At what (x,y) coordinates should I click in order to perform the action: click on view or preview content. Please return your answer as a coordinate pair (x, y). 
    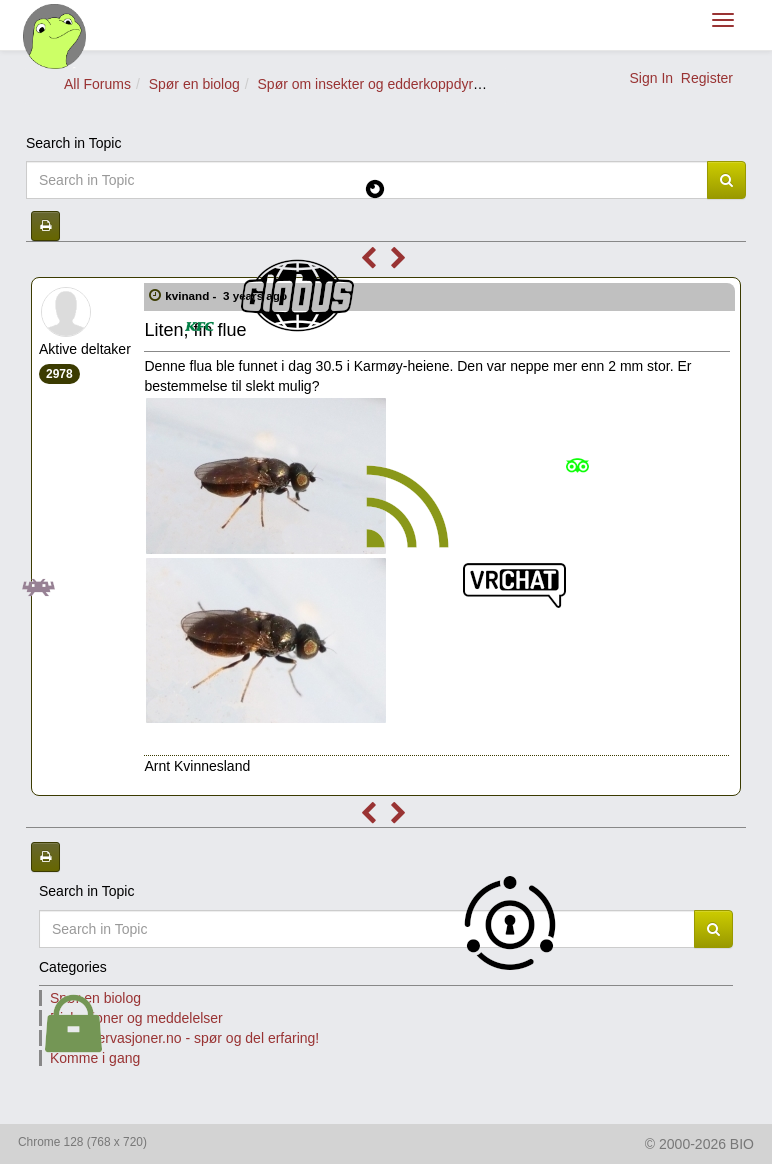
    Looking at the image, I should click on (375, 189).